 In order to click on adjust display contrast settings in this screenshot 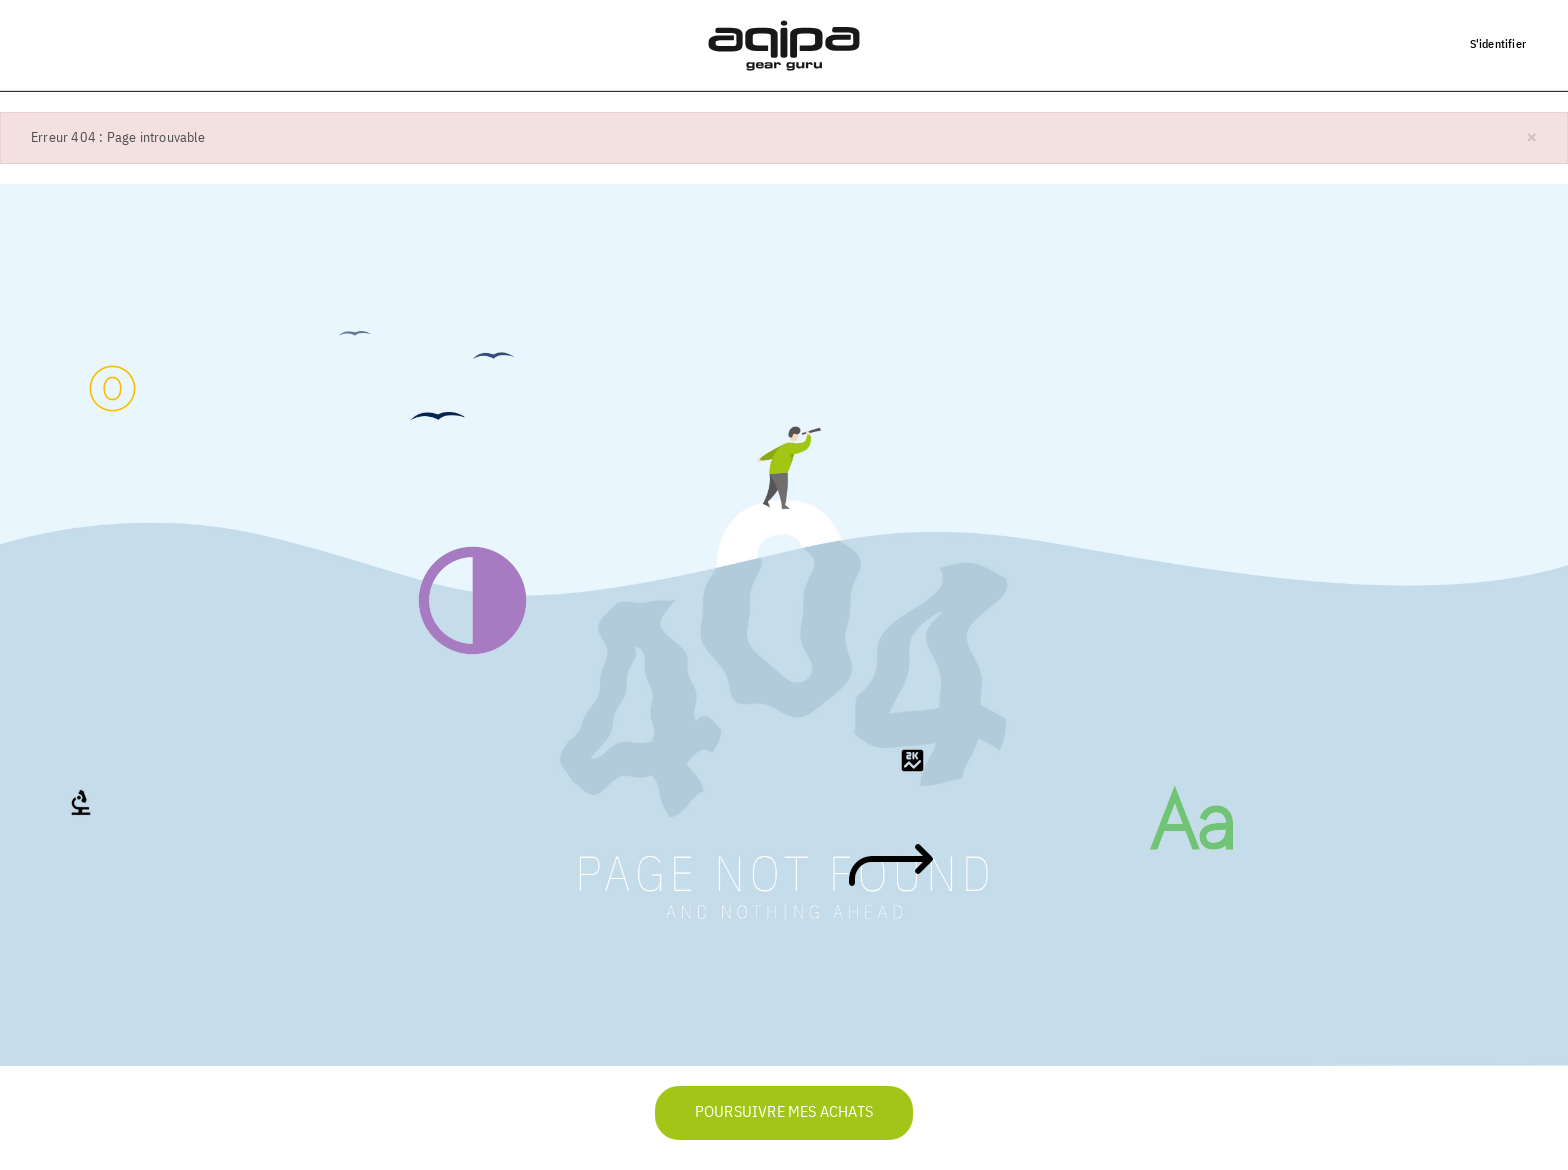, I will do `click(472, 600)`.